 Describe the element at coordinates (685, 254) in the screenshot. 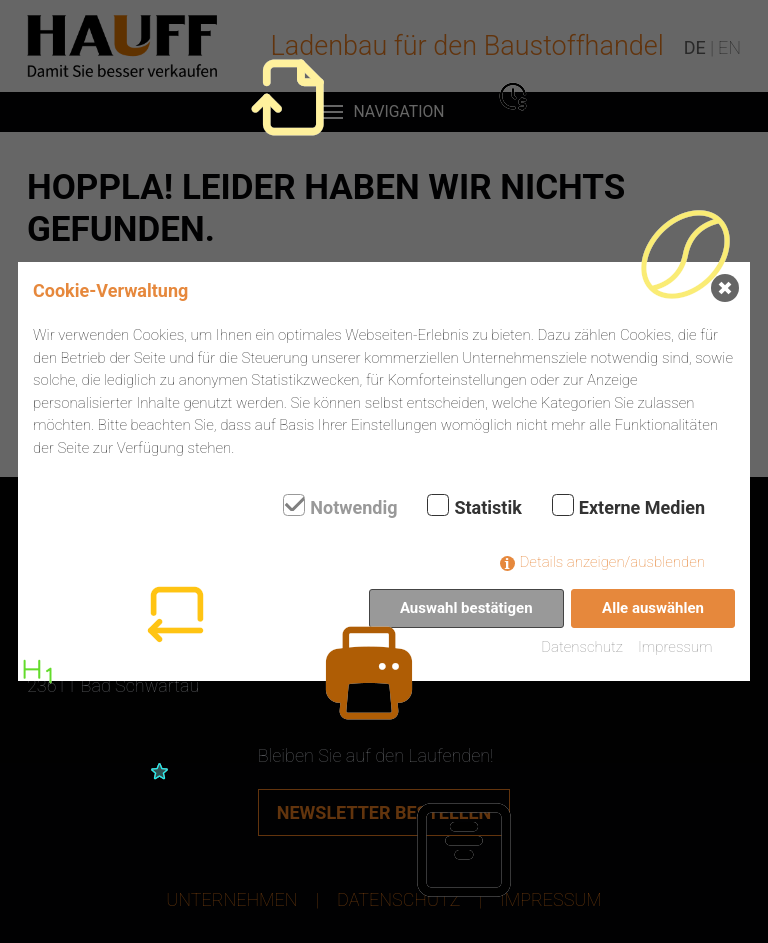

I see `browse coffee-related content or settings` at that location.